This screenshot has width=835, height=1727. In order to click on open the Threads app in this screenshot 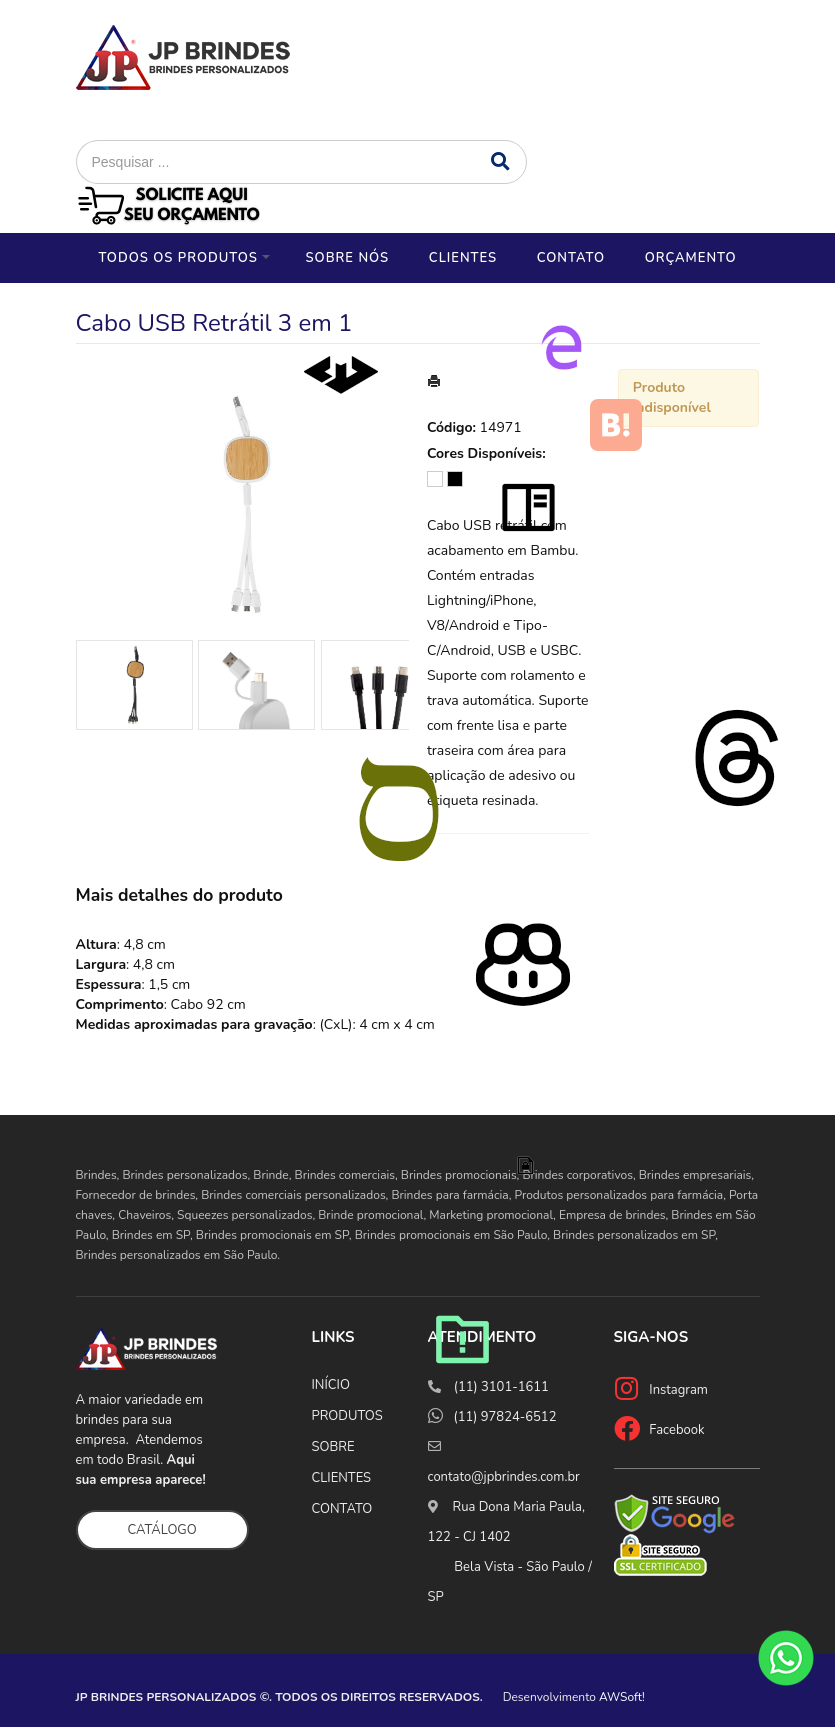, I will do `click(737, 758)`.